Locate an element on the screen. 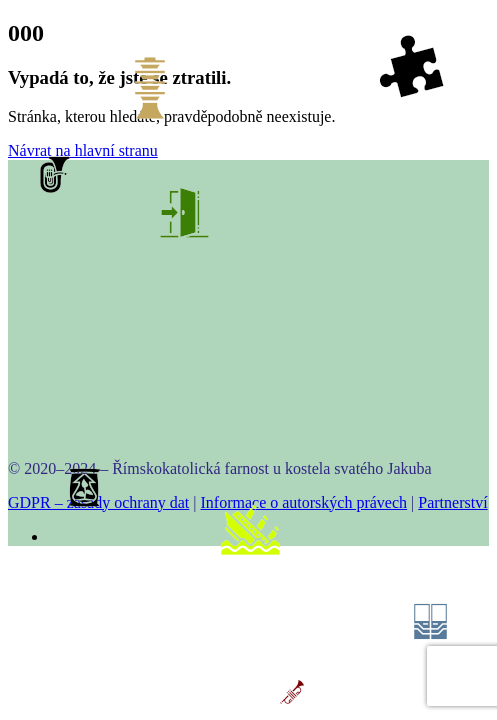 The height and width of the screenshot is (720, 497). access gardening or farming supplies is located at coordinates (84, 487).